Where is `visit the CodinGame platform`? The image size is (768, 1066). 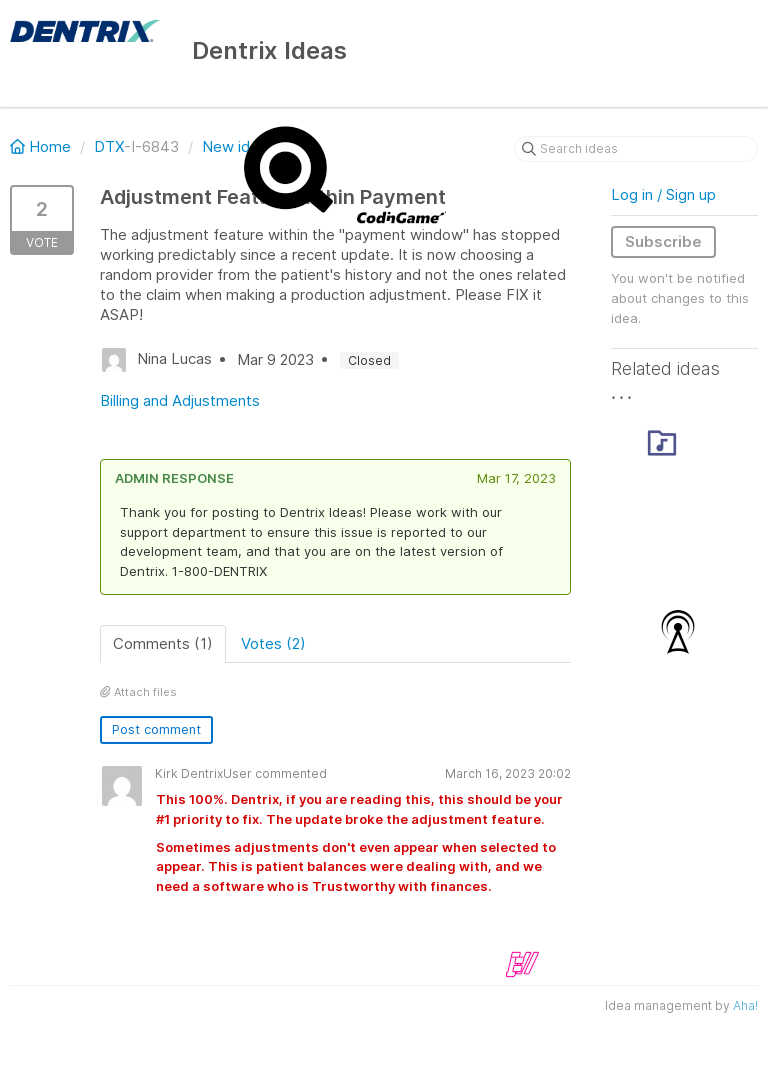 visit the CodinGame platform is located at coordinates (401, 217).